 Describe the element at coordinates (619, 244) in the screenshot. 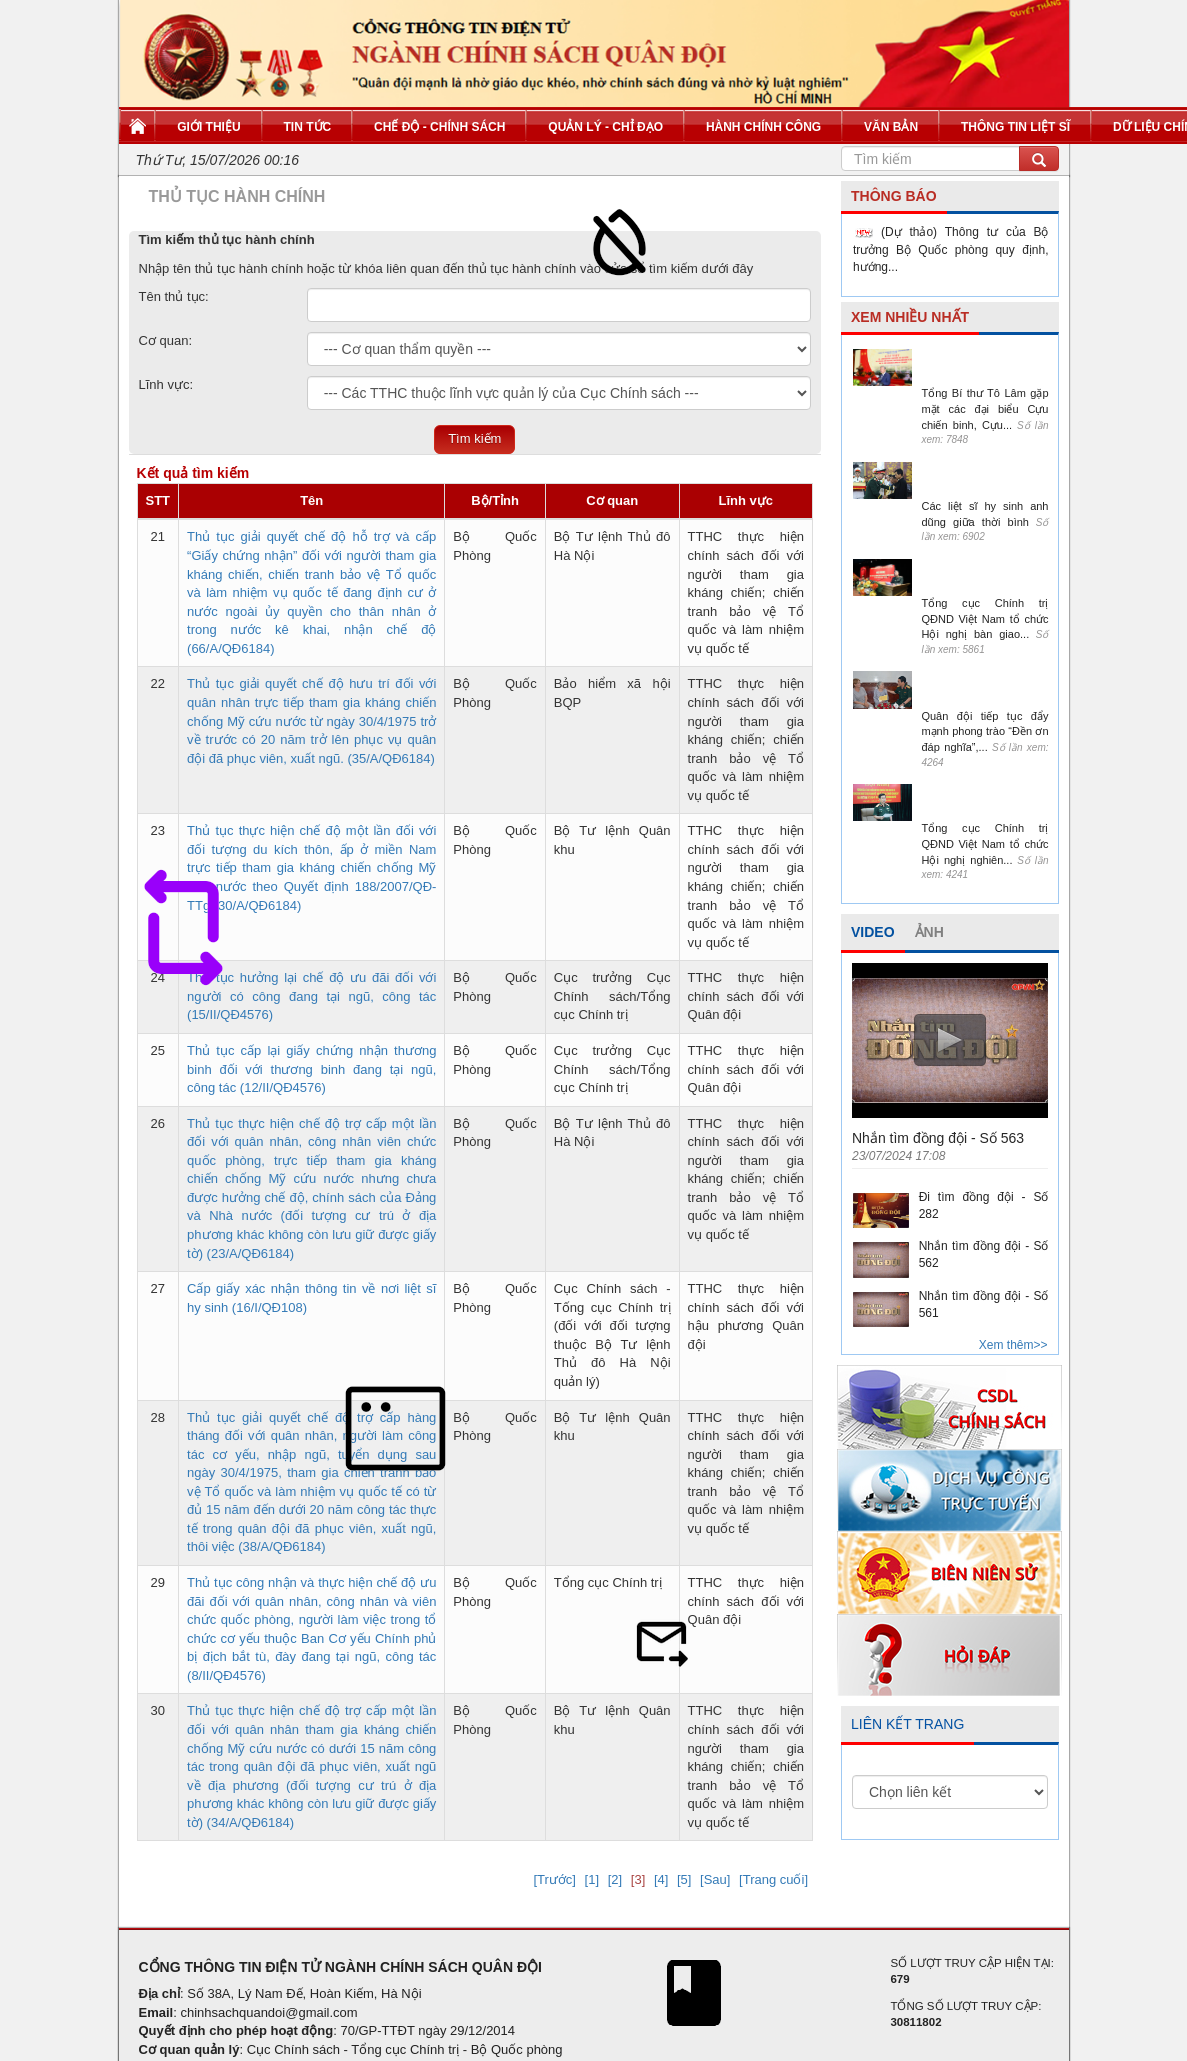

I see `disable water or liquid detection` at that location.